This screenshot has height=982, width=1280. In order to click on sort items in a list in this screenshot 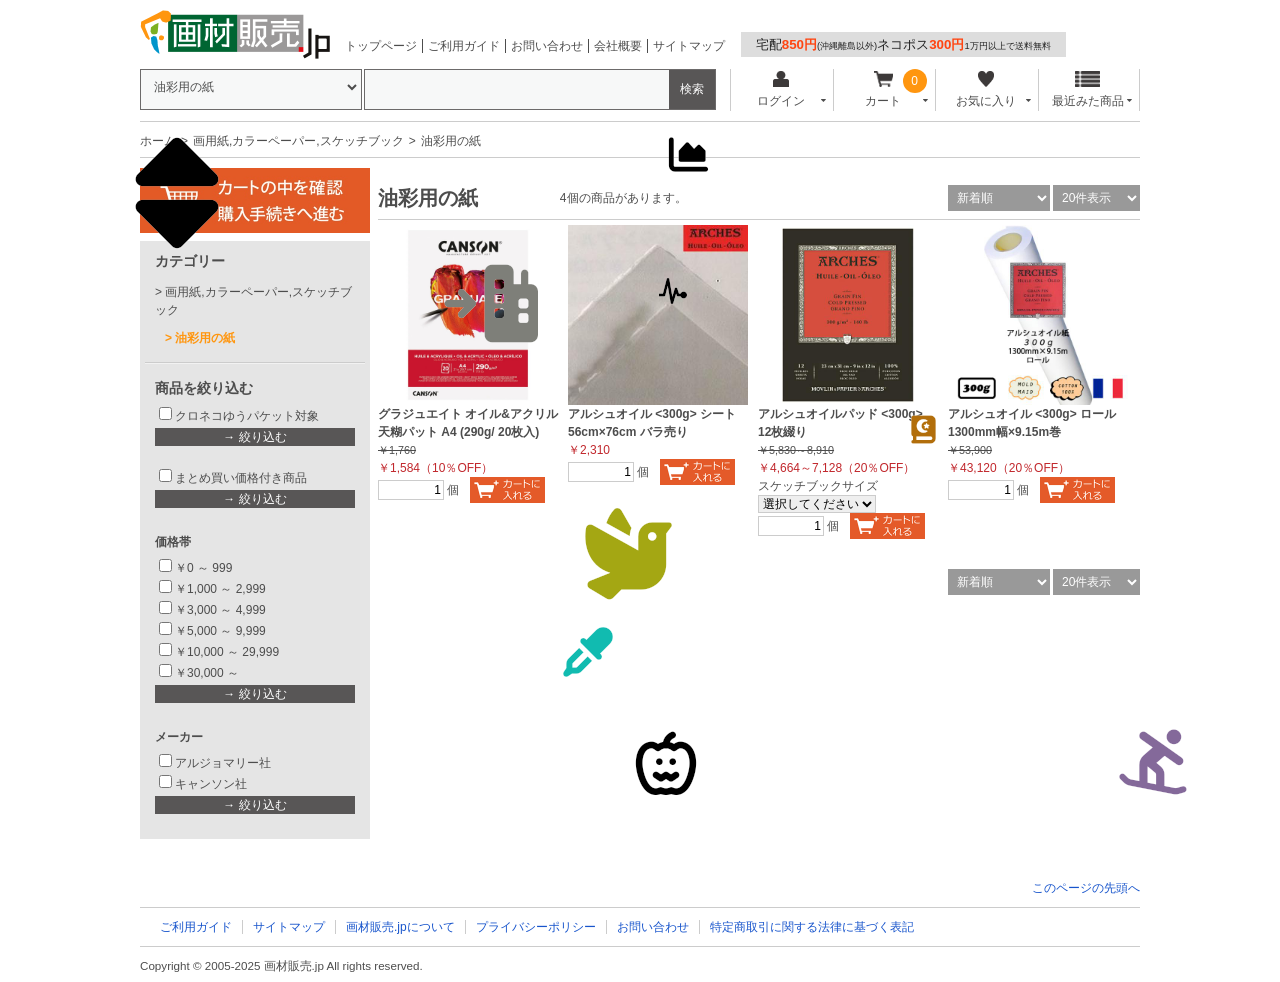, I will do `click(177, 193)`.